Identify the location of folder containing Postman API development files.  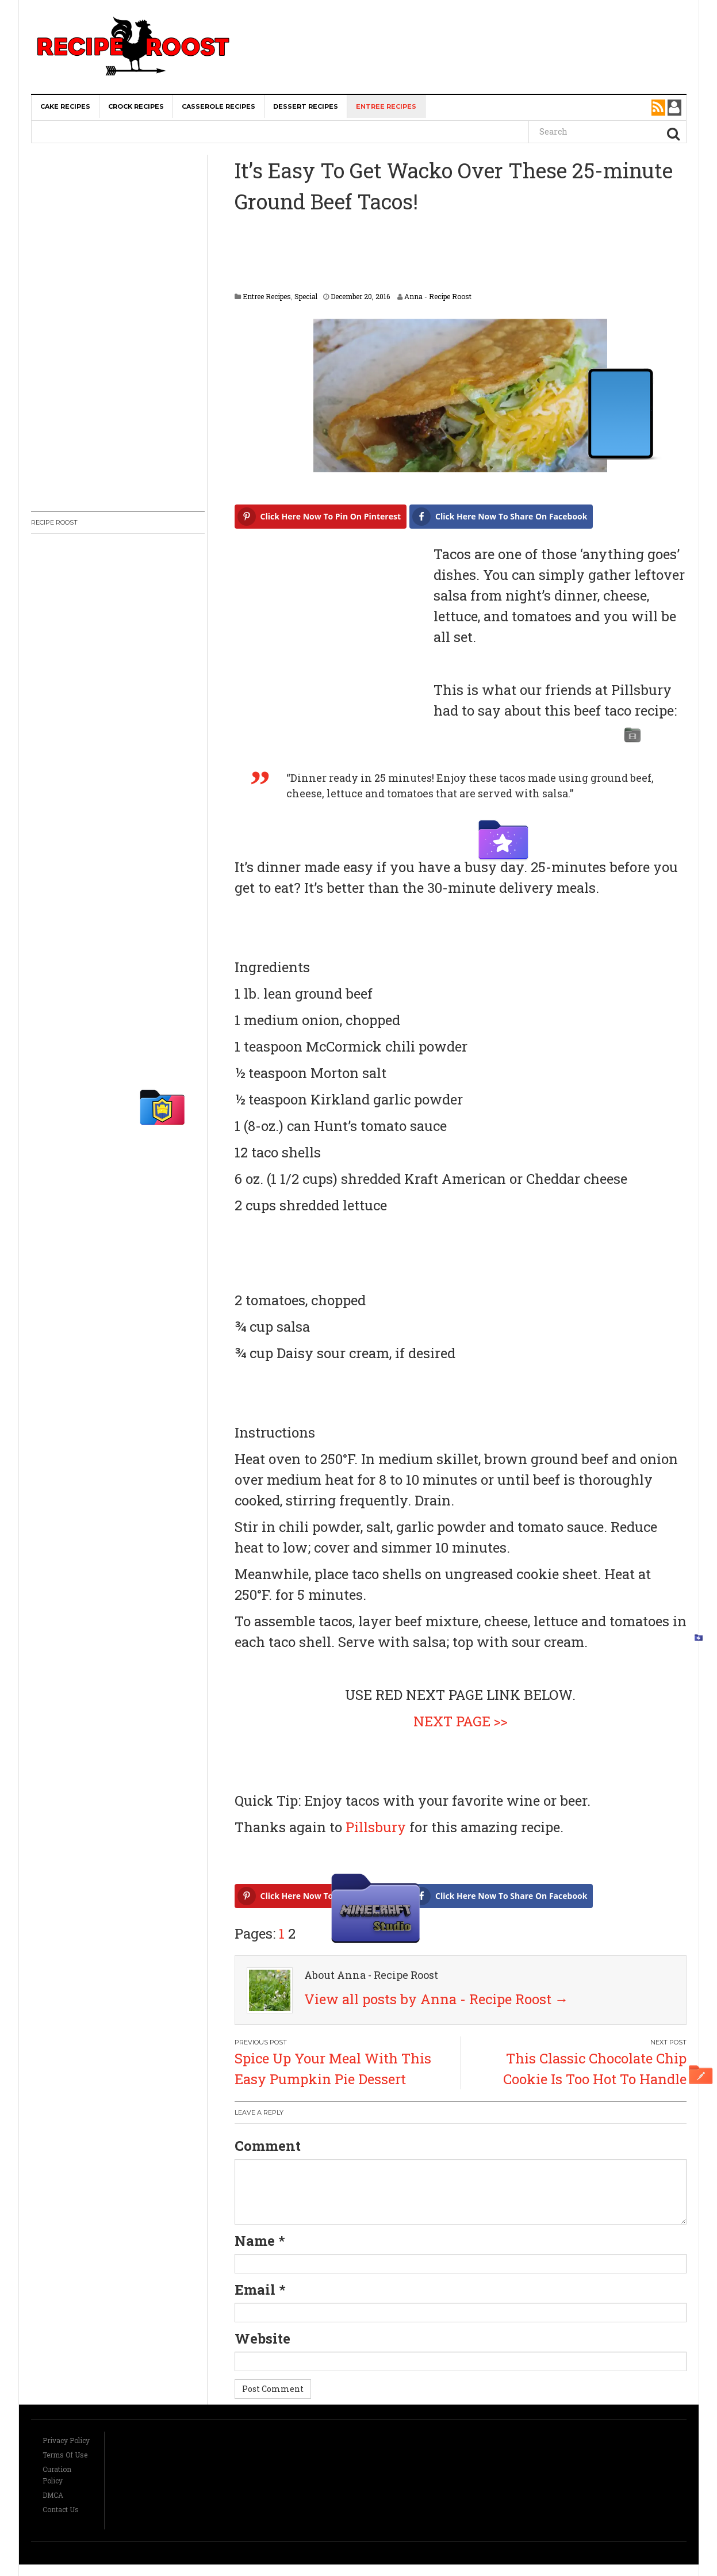
(700, 2075).